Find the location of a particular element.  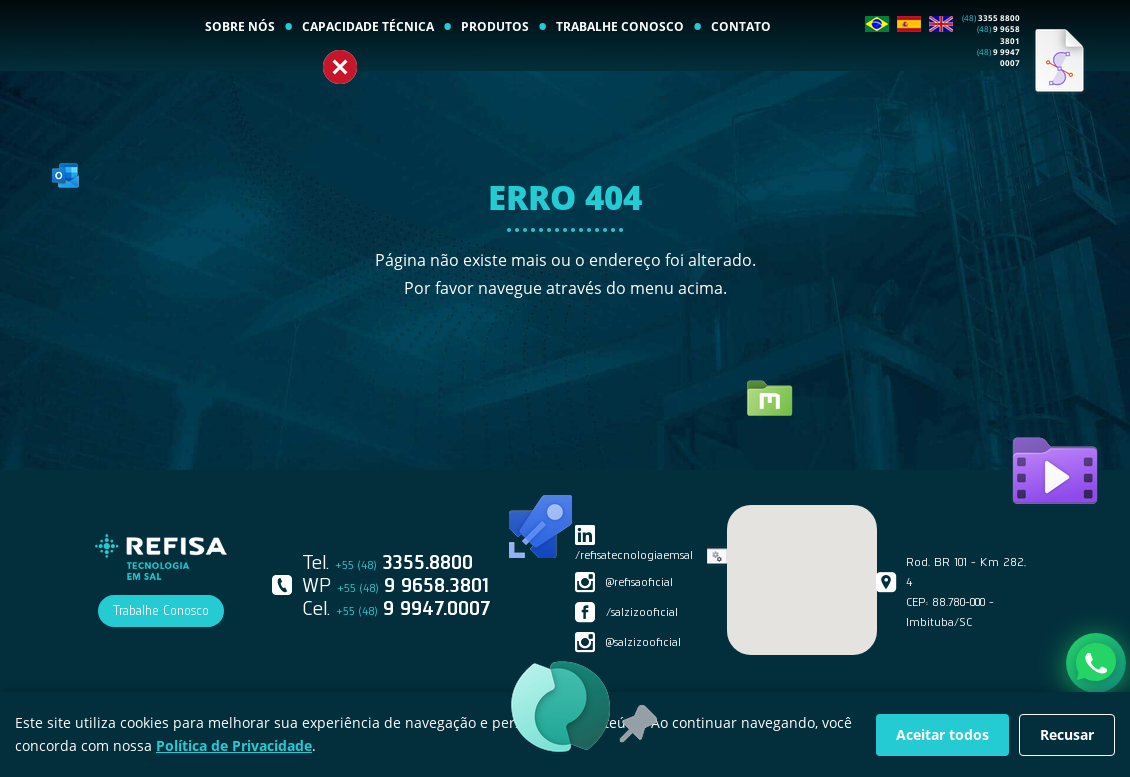

open your videos folder is located at coordinates (1055, 473).